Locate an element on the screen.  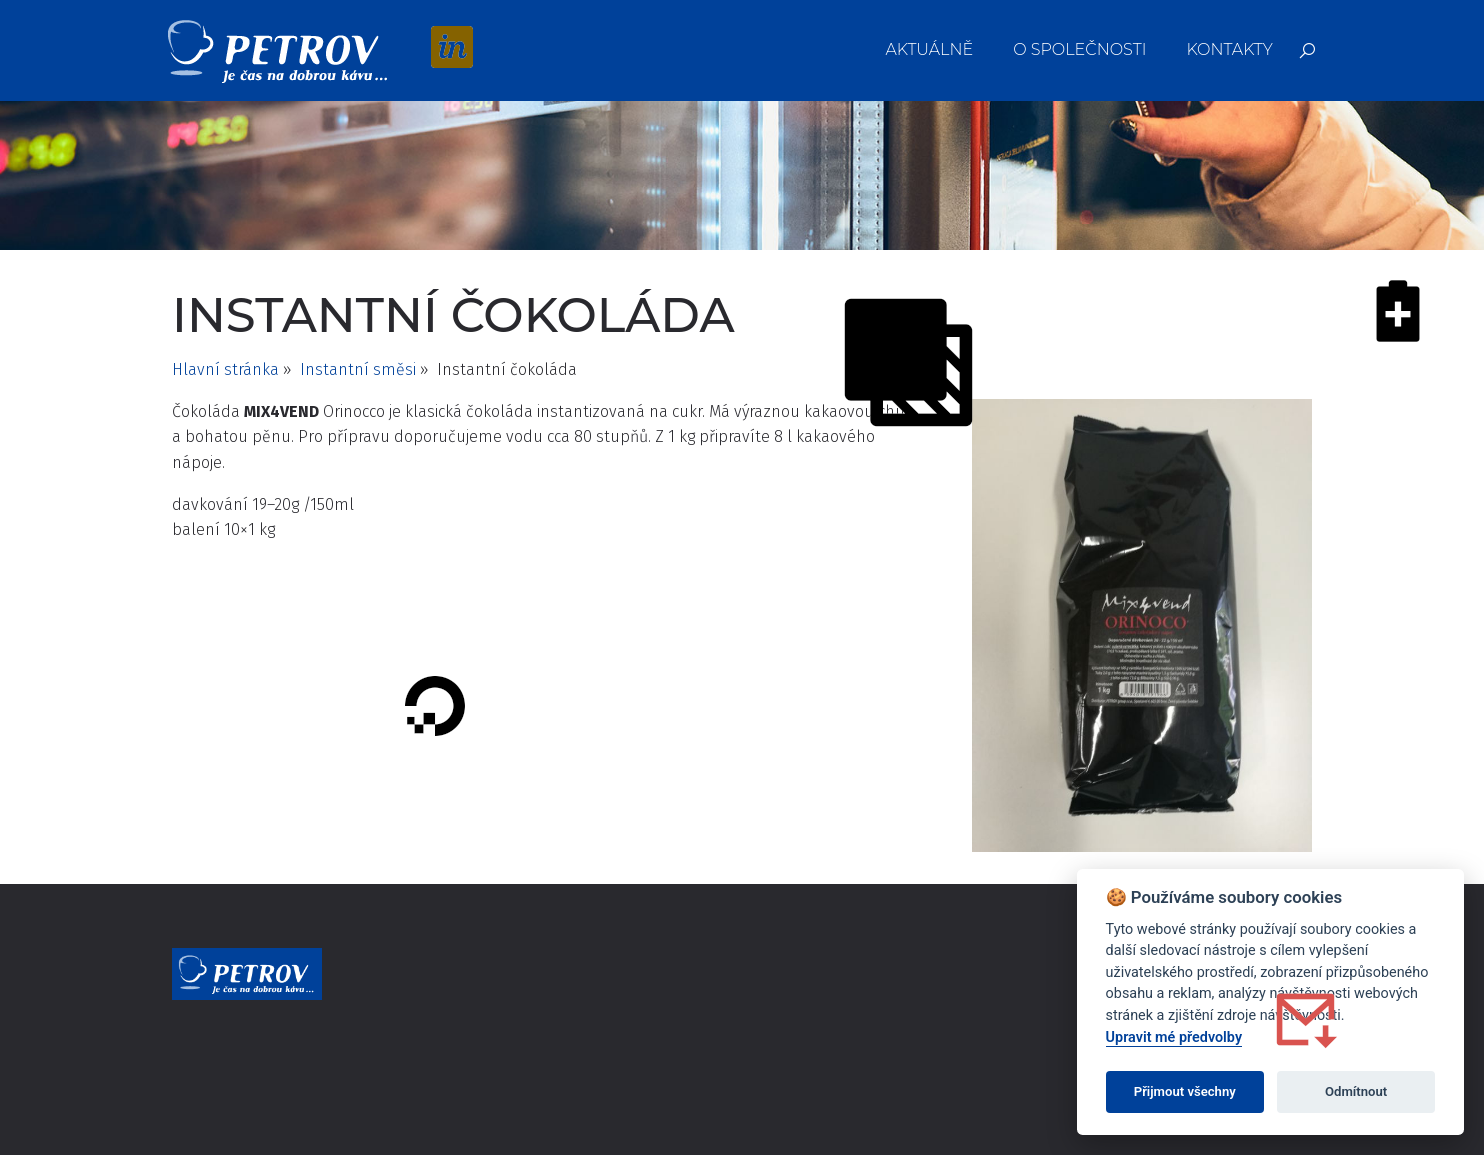
open InVision app is located at coordinates (452, 47).